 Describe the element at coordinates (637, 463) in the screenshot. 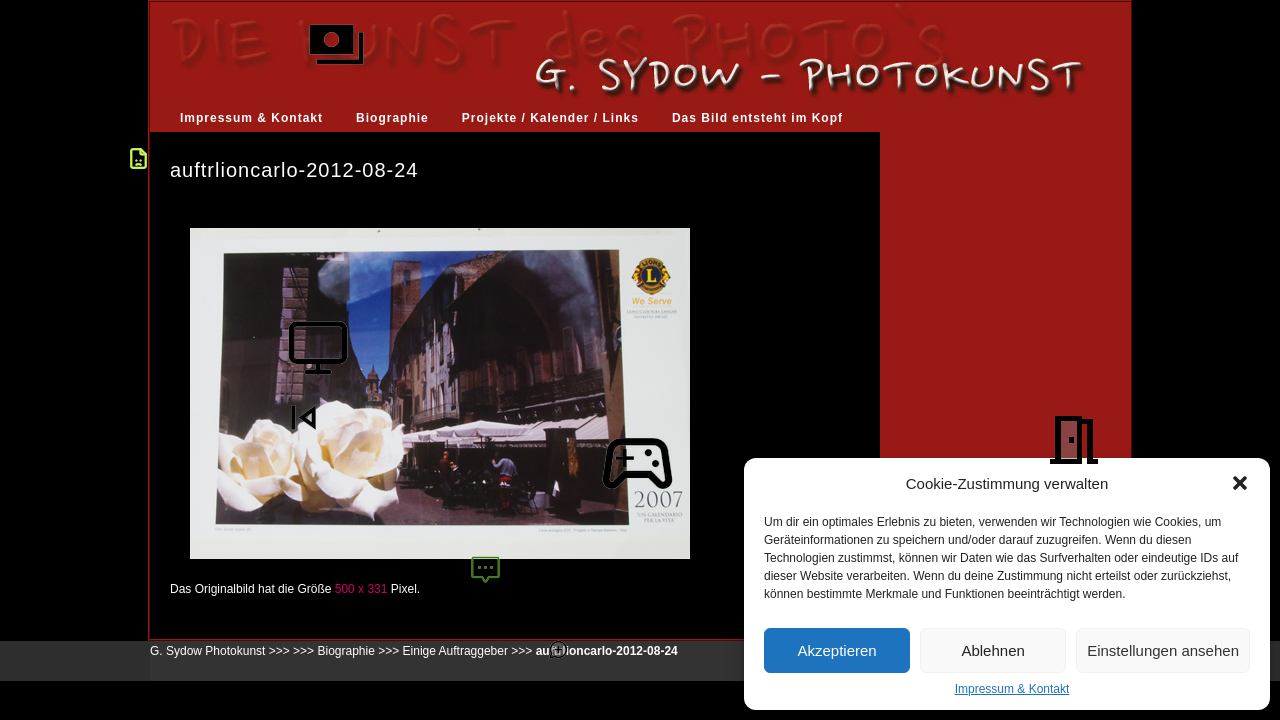

I see `access gaming or esports features` at that location.